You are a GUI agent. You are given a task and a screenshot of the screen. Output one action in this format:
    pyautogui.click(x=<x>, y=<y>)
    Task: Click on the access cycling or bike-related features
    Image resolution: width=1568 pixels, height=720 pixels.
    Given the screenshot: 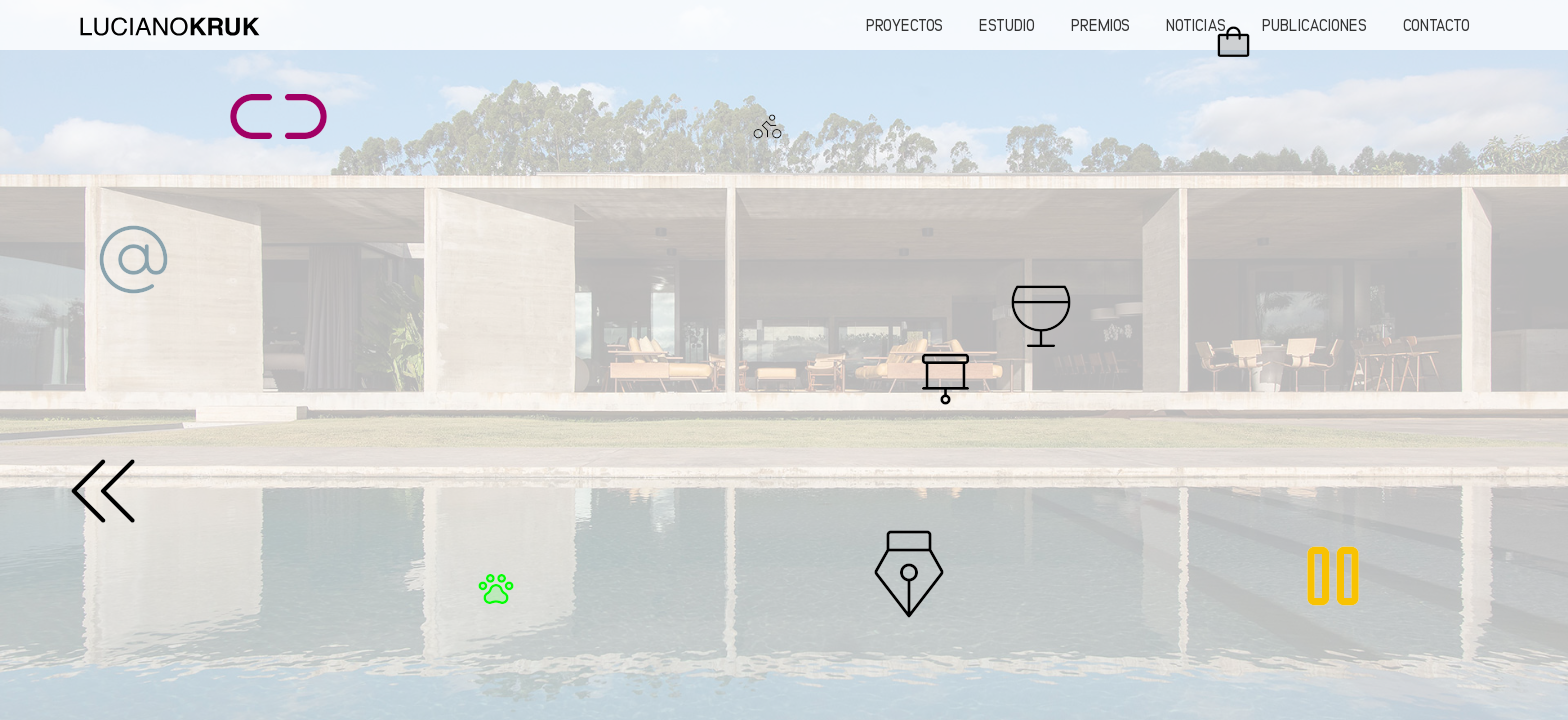 What is the action you would take?
    pyautogui.click(x=767, y=127)
    